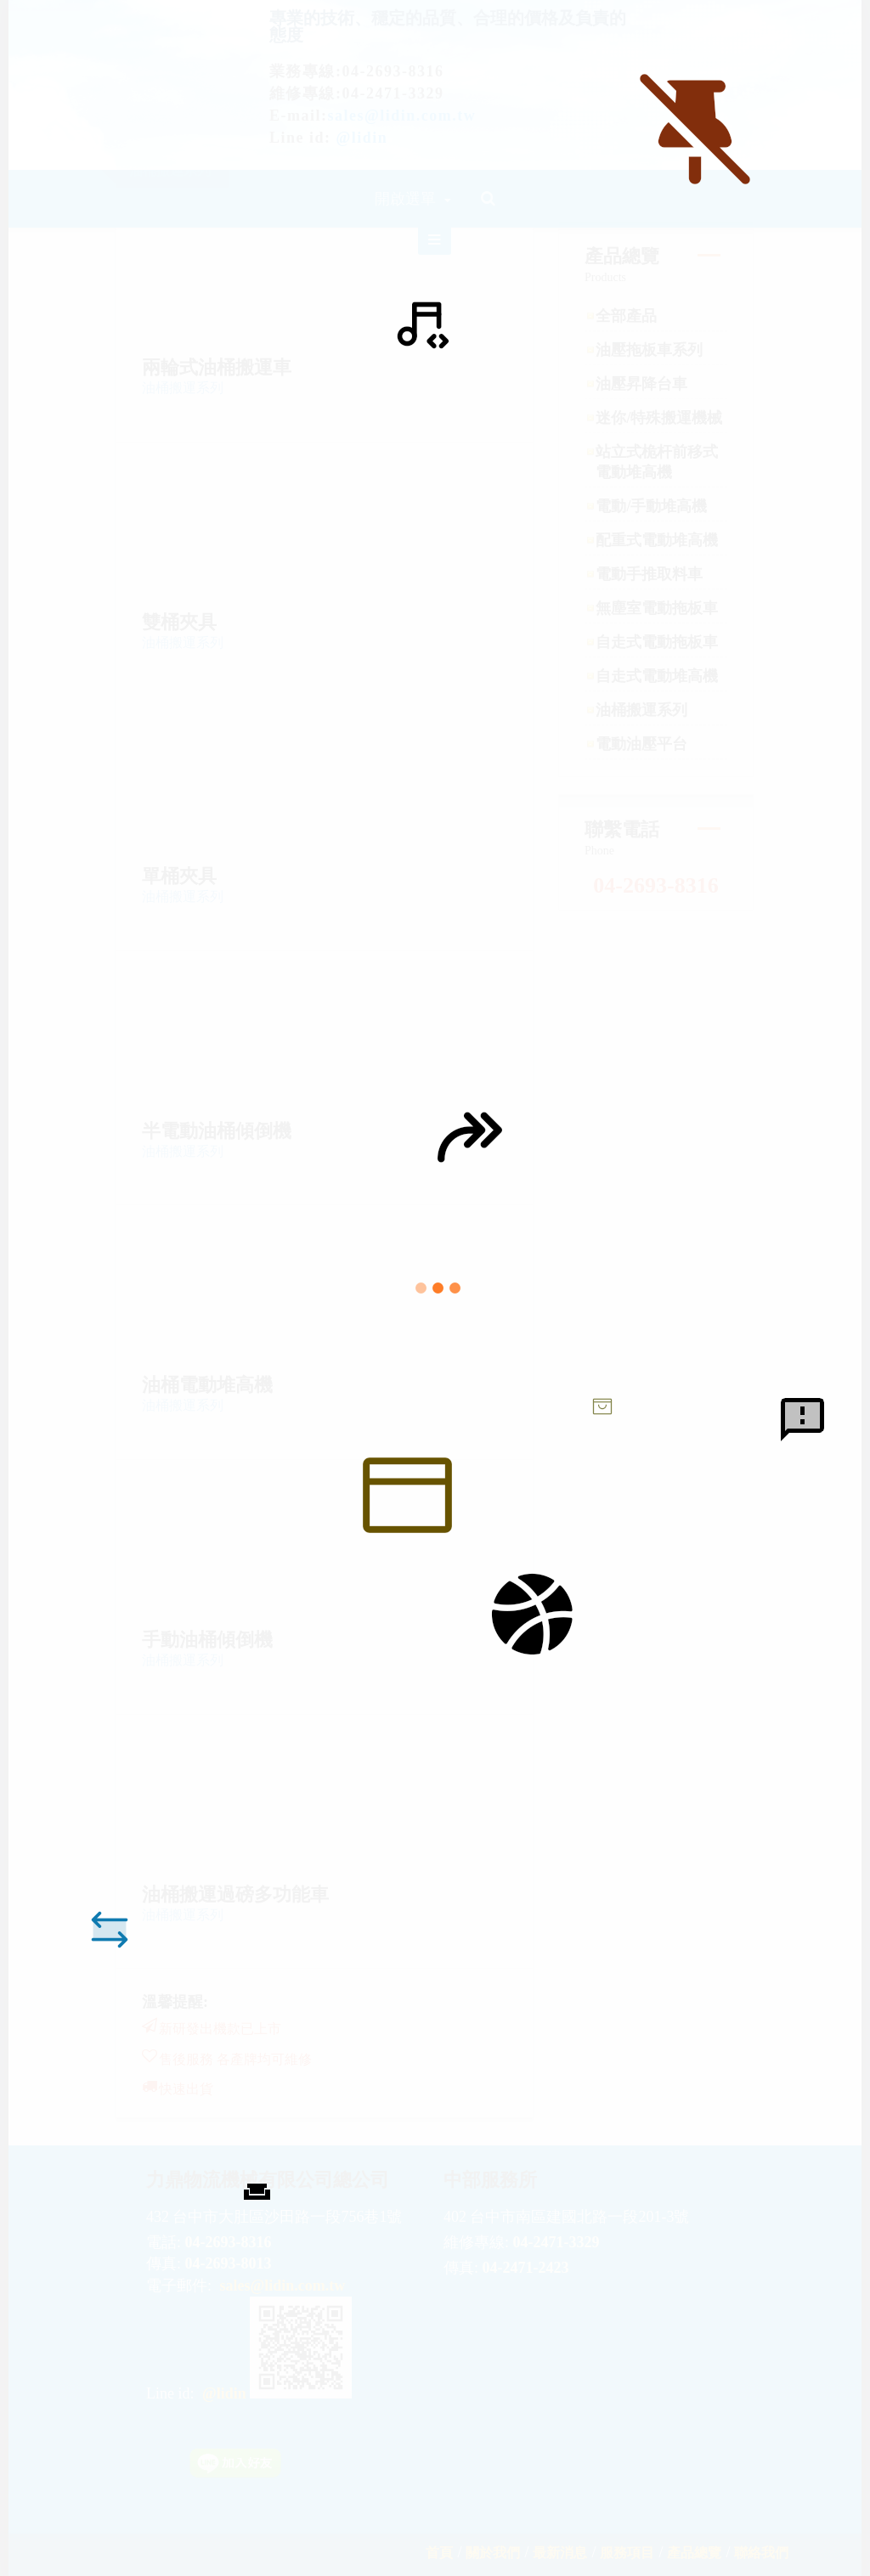  Describe the element at coordinates (407, 1495) in the screenshot. I see `open web browser` at that location.